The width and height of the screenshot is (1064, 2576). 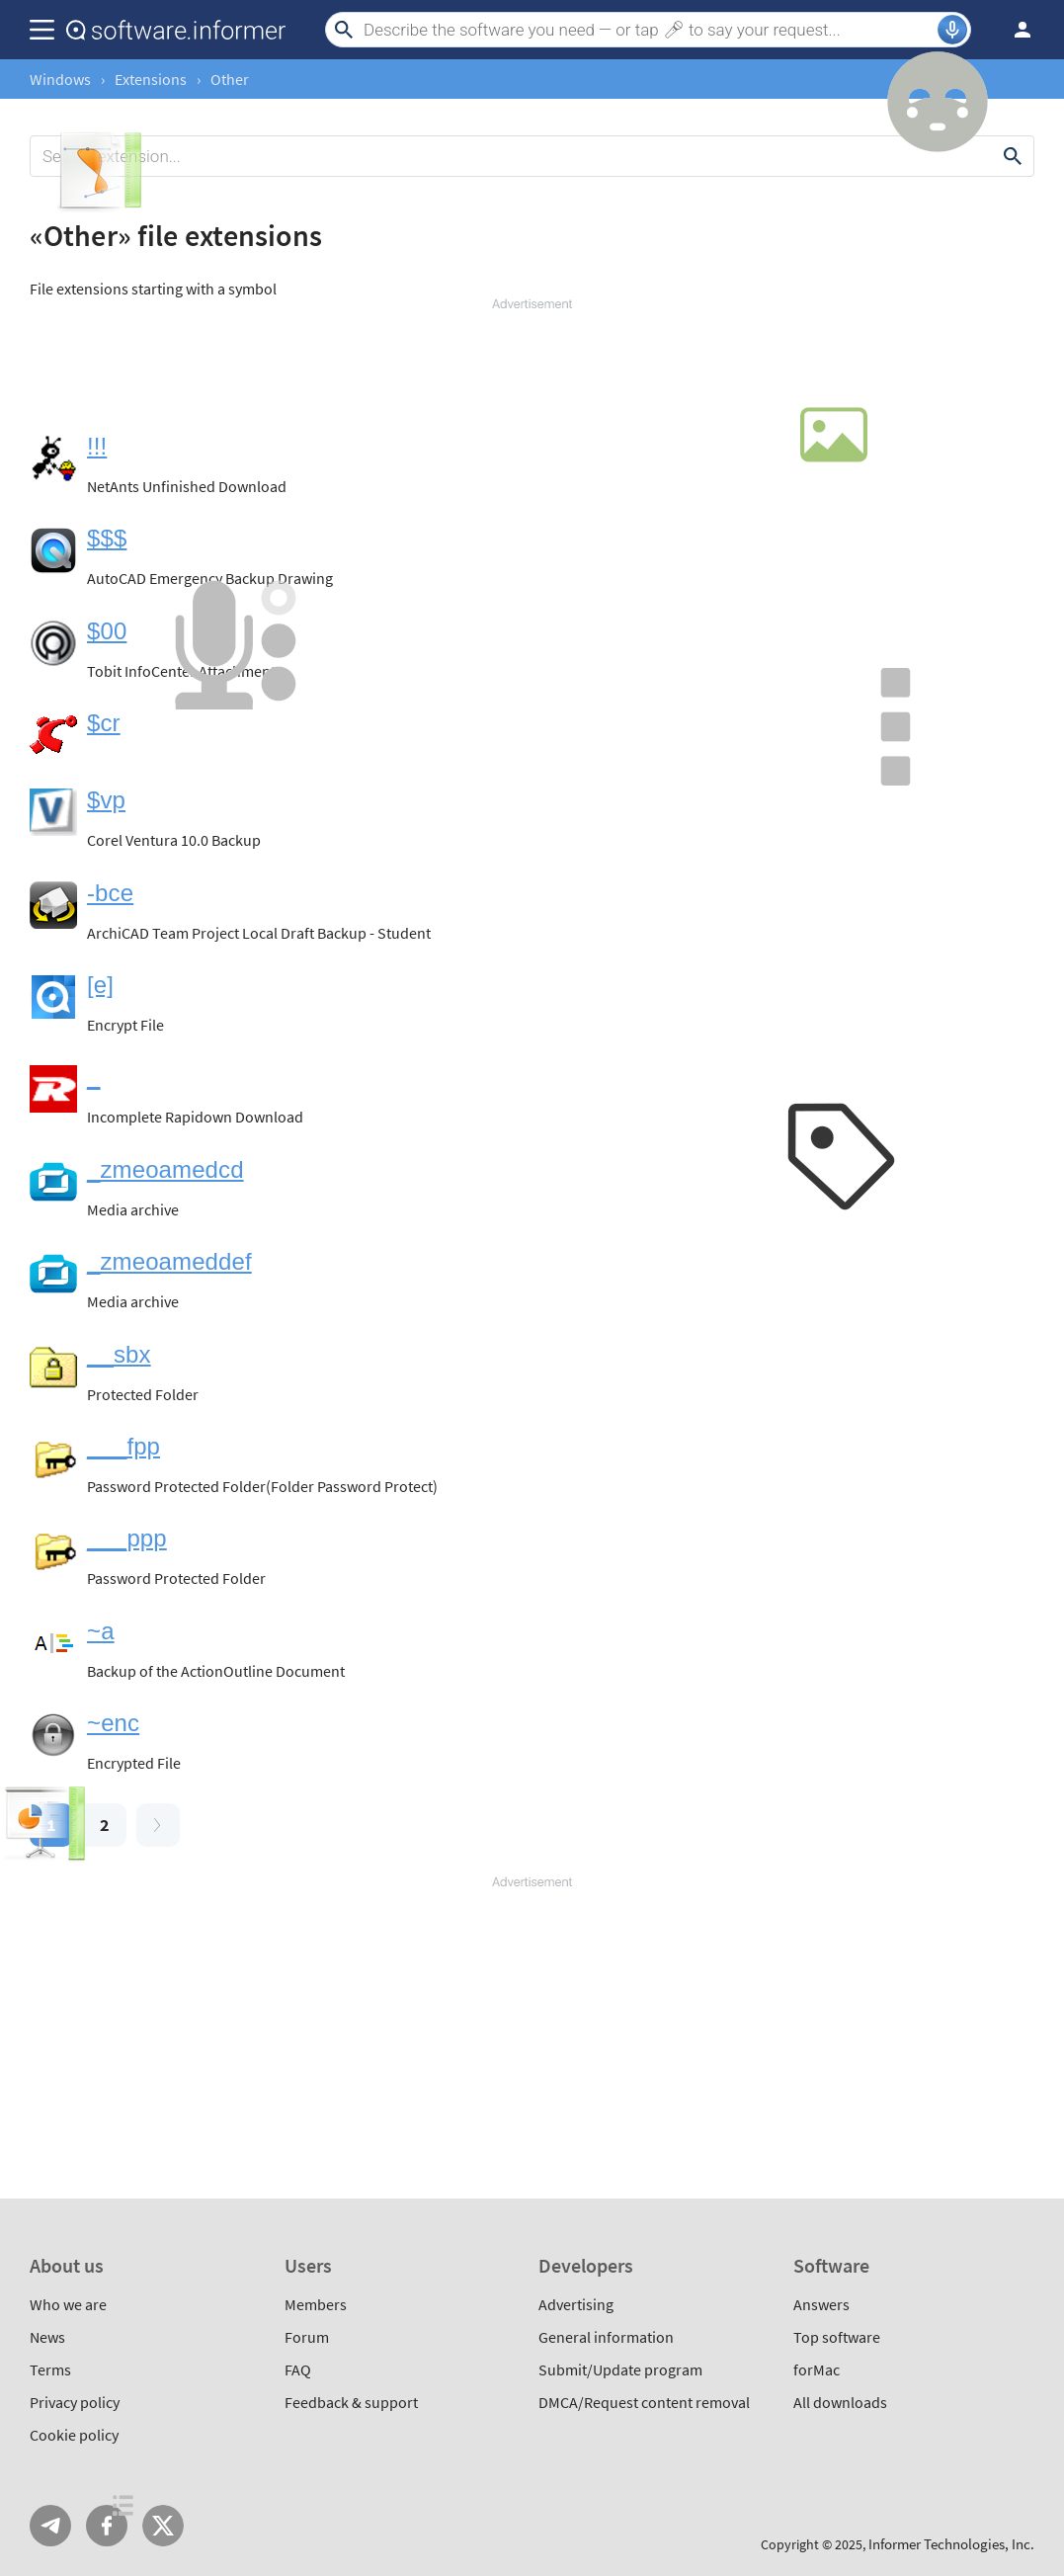 I want to click on indicates embarrassment or awkwardness in a reaction, so click(x=938, y=102).